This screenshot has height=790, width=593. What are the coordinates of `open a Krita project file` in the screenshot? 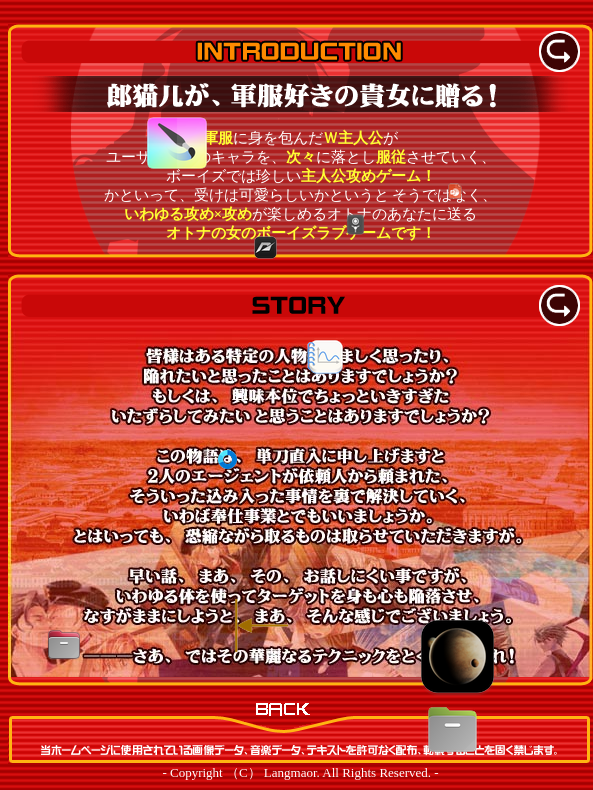 It's located at (177, 141).